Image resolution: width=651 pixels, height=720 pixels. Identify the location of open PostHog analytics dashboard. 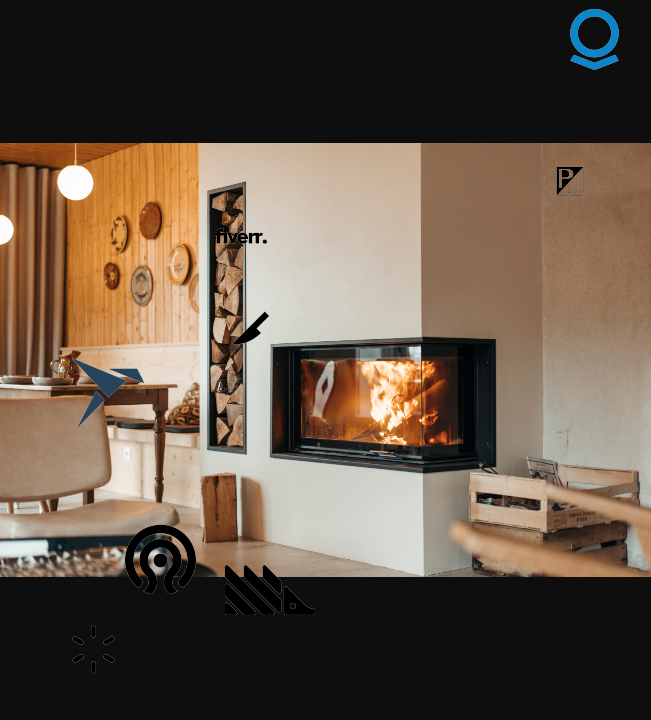
(270, 590).